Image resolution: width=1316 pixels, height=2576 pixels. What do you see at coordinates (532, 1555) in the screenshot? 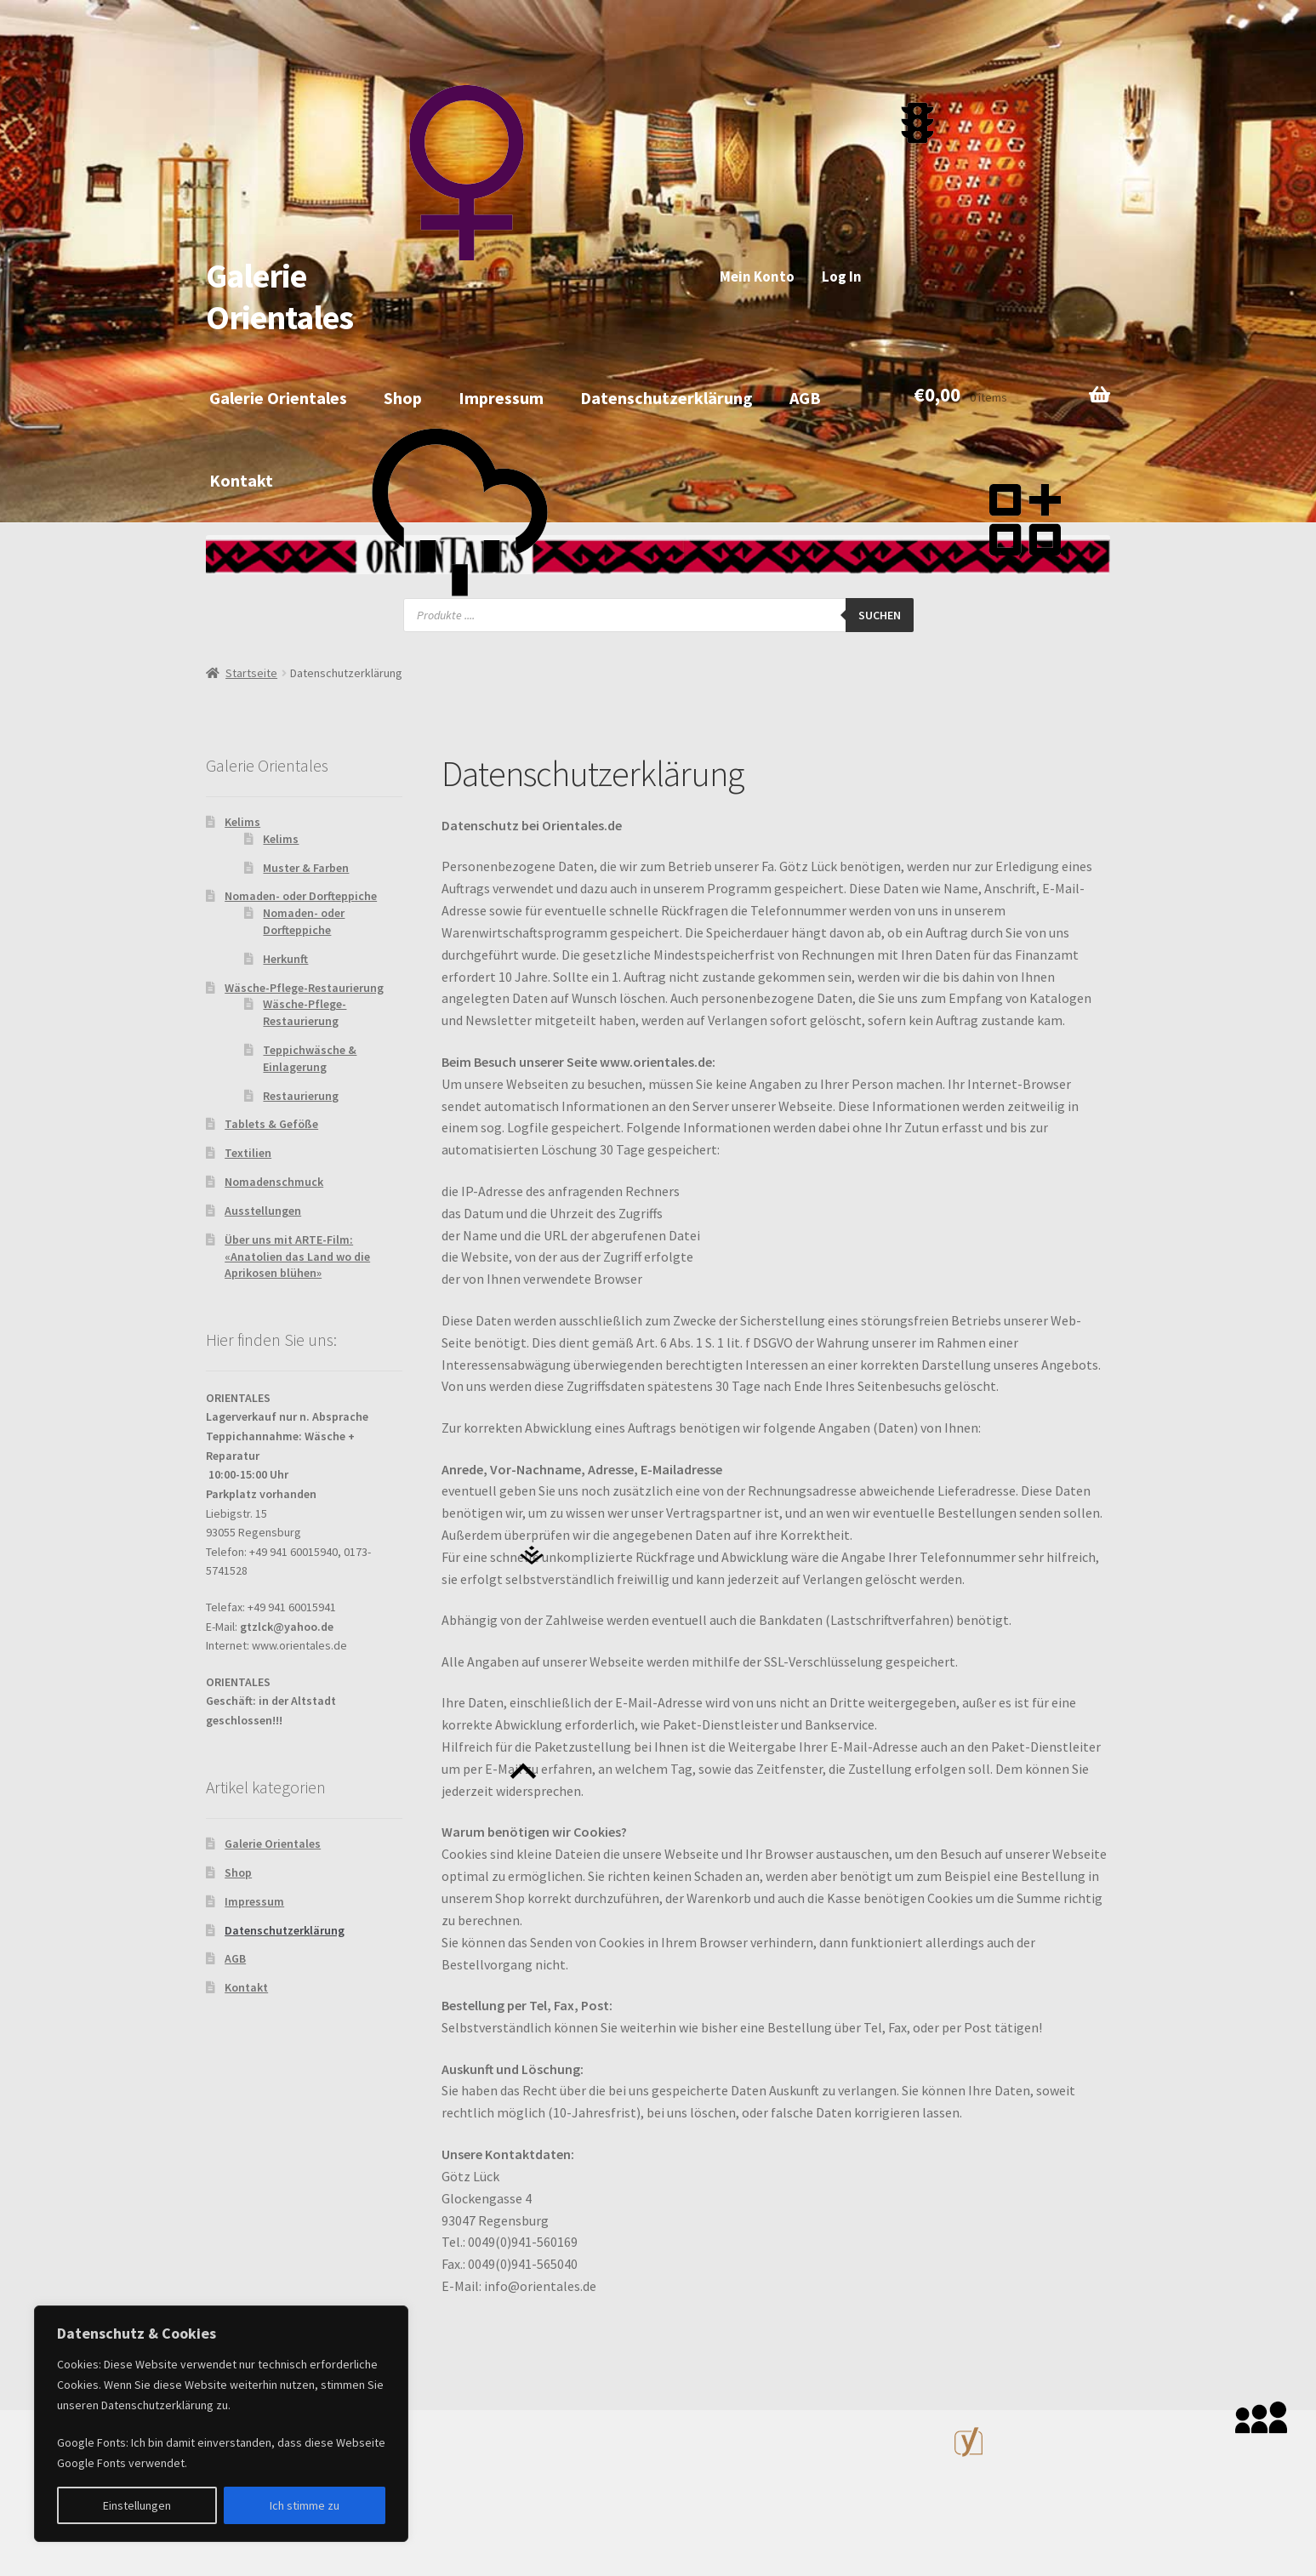
I see `open the Juejin app` at bounding box center [532, 1555].